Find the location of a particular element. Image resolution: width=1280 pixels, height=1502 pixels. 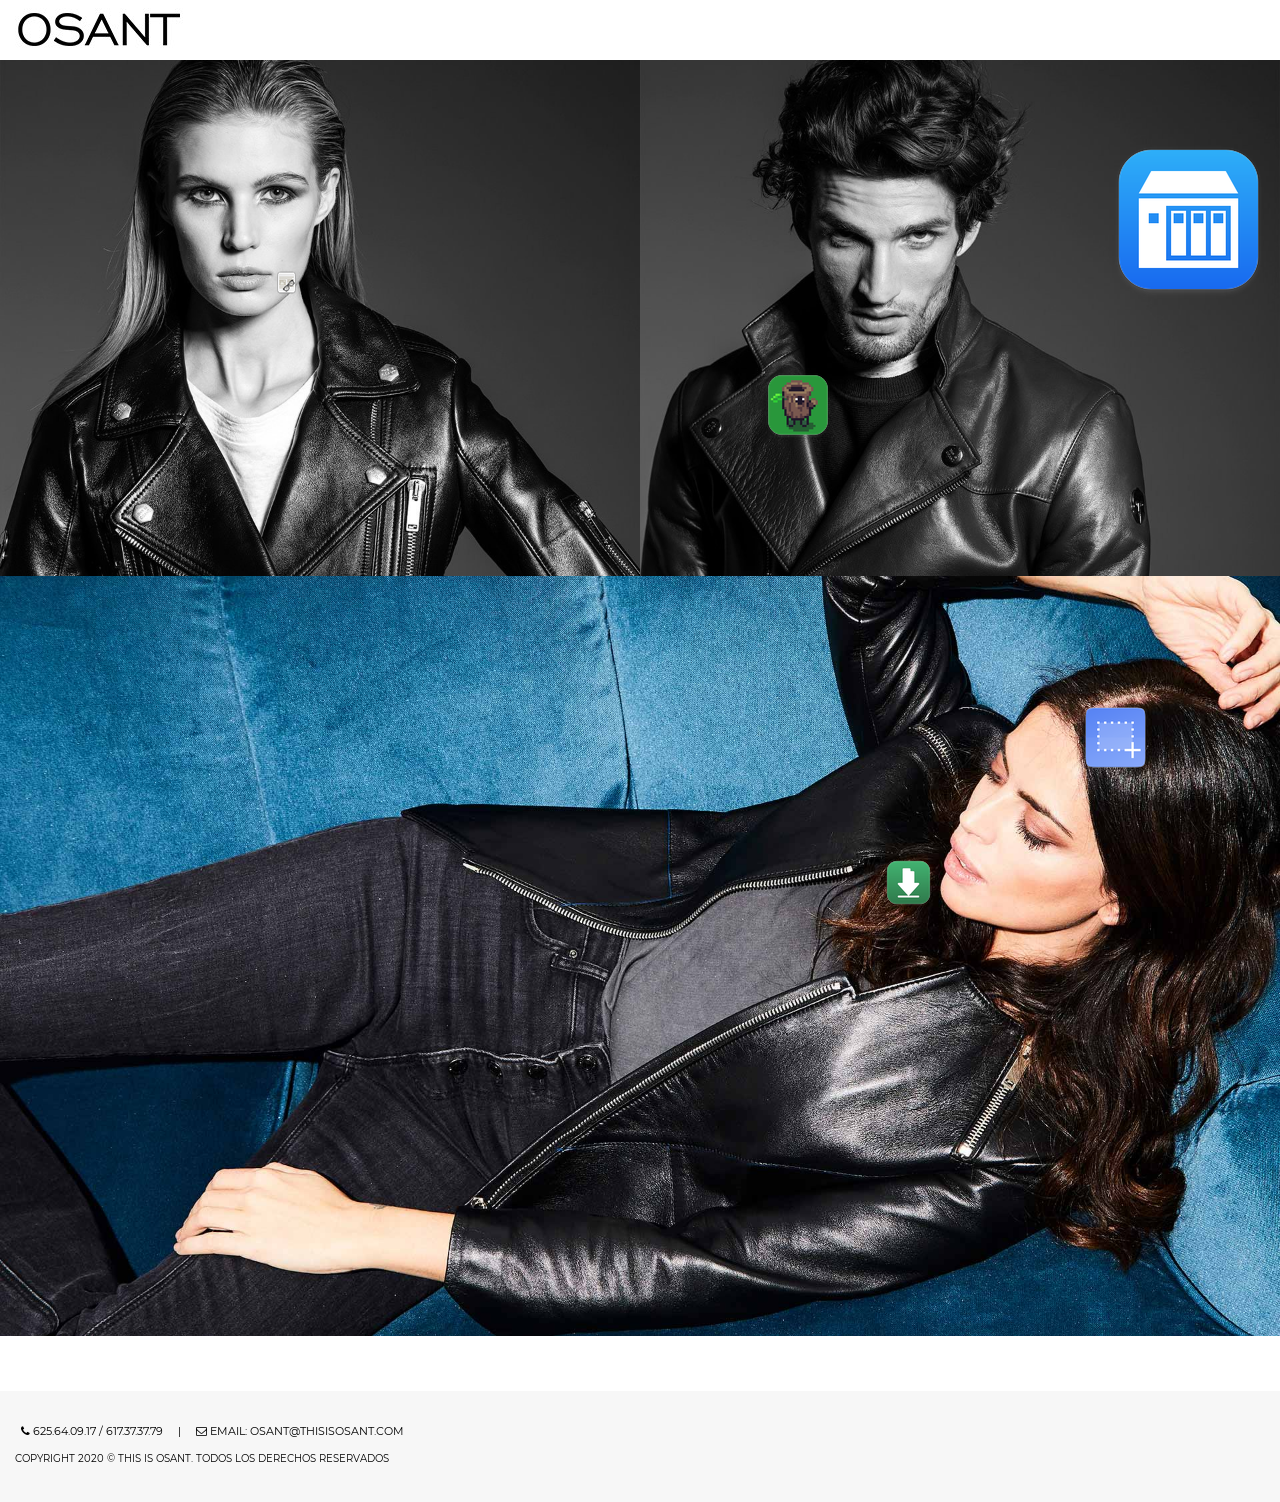

open synology nas management app is located at coordinates (1188, 219).